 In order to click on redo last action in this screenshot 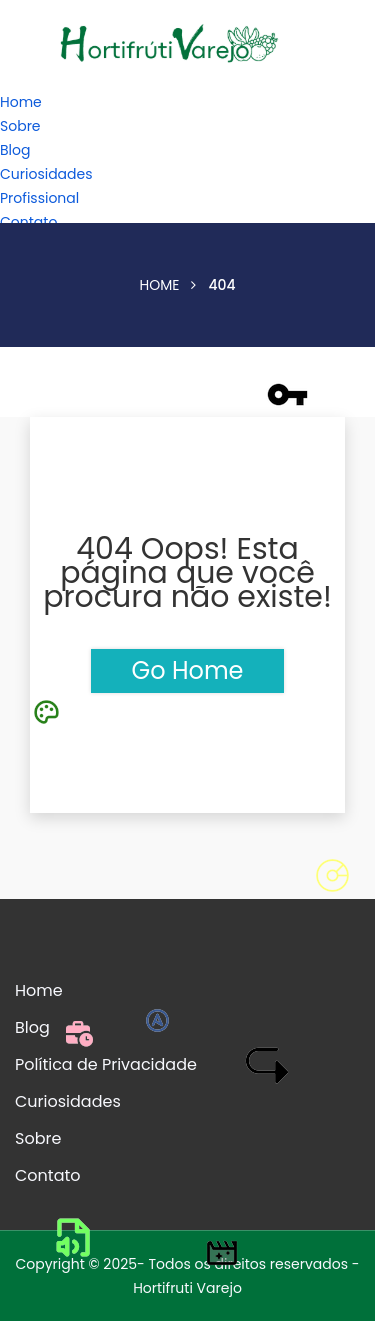, I will do `click(267, 1064)`.